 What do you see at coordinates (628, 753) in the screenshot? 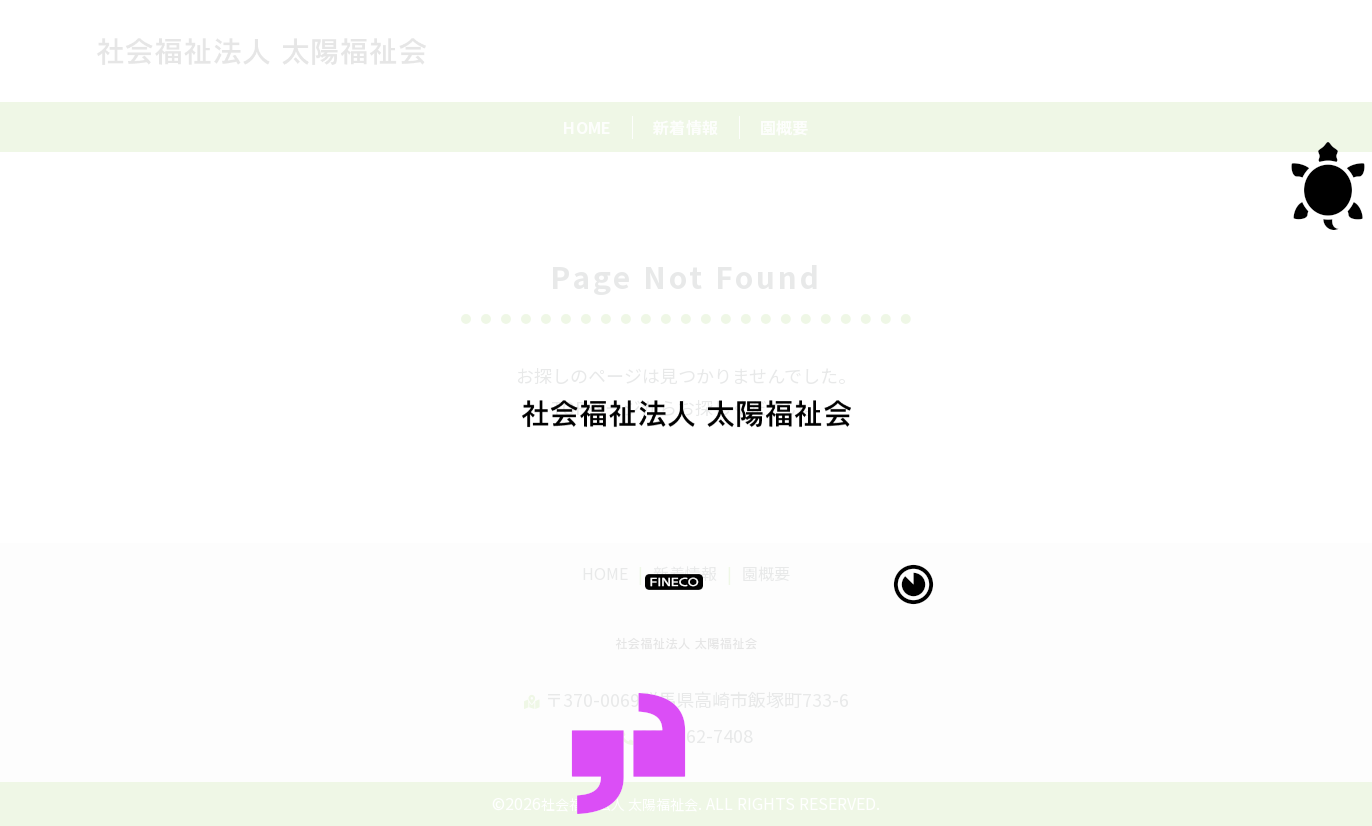
I see `visit glassdoor website` at bounding box center [628, 753].